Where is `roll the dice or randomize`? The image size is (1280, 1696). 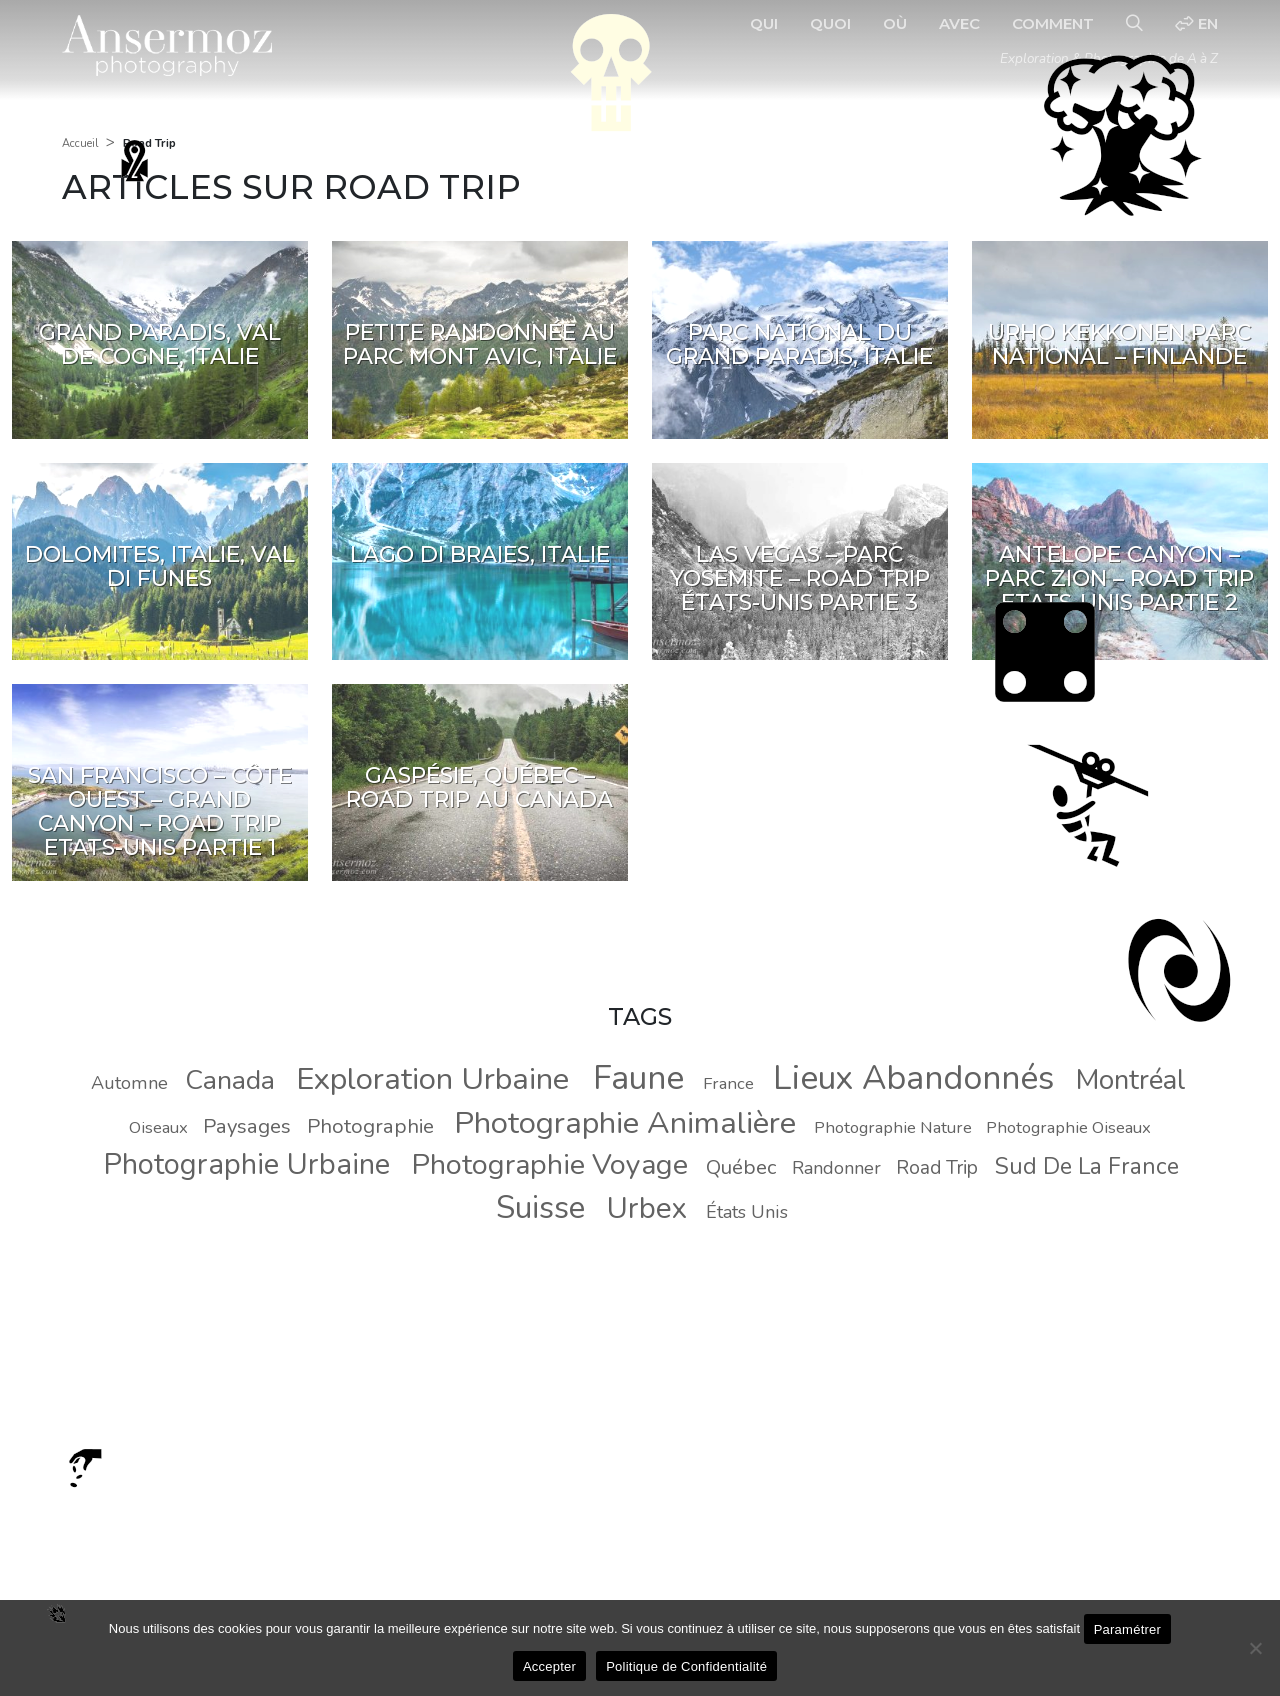
roll the dice or randomize is located at coordinates (1045, 652).